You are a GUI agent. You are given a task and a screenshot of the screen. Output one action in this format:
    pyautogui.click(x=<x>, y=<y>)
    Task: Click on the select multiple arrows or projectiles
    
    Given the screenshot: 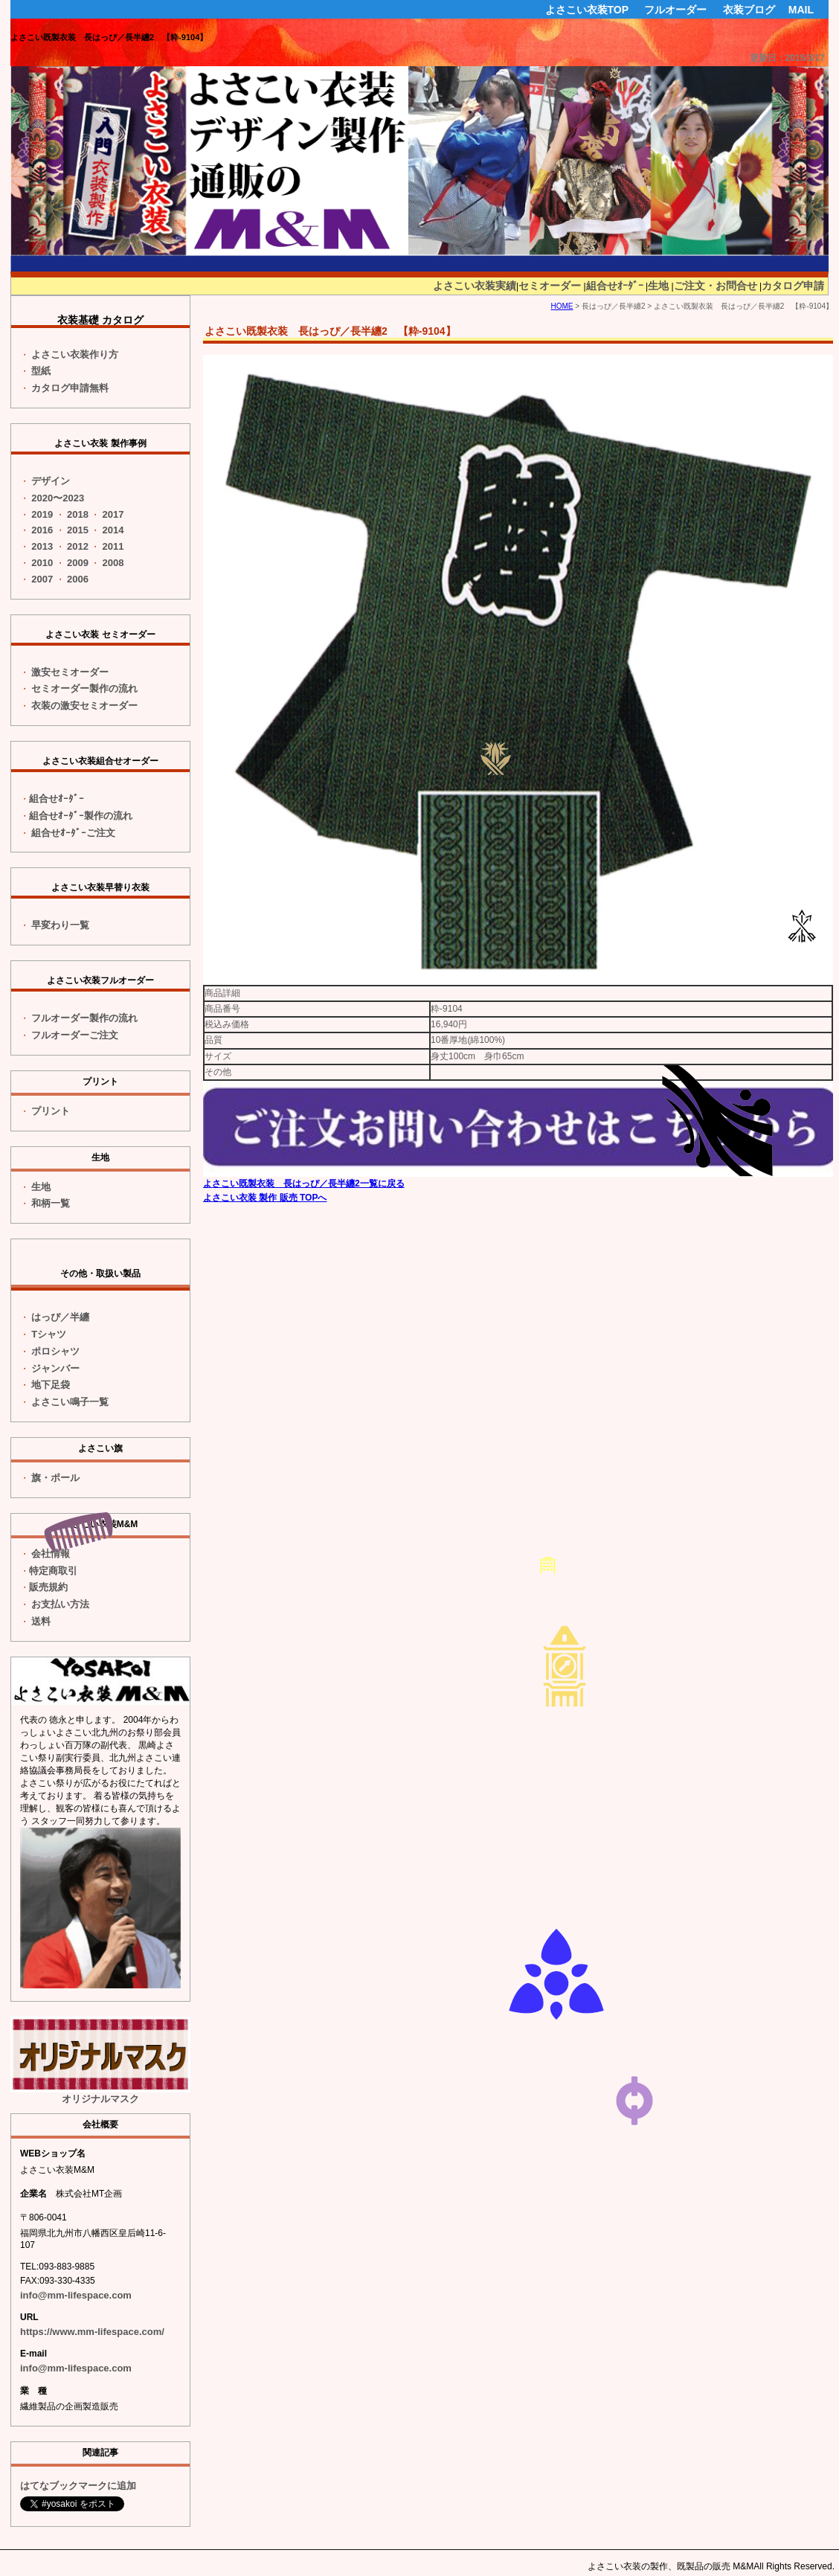 What is the action you would take?
    pyautogui.click(x=802, y=926)
    